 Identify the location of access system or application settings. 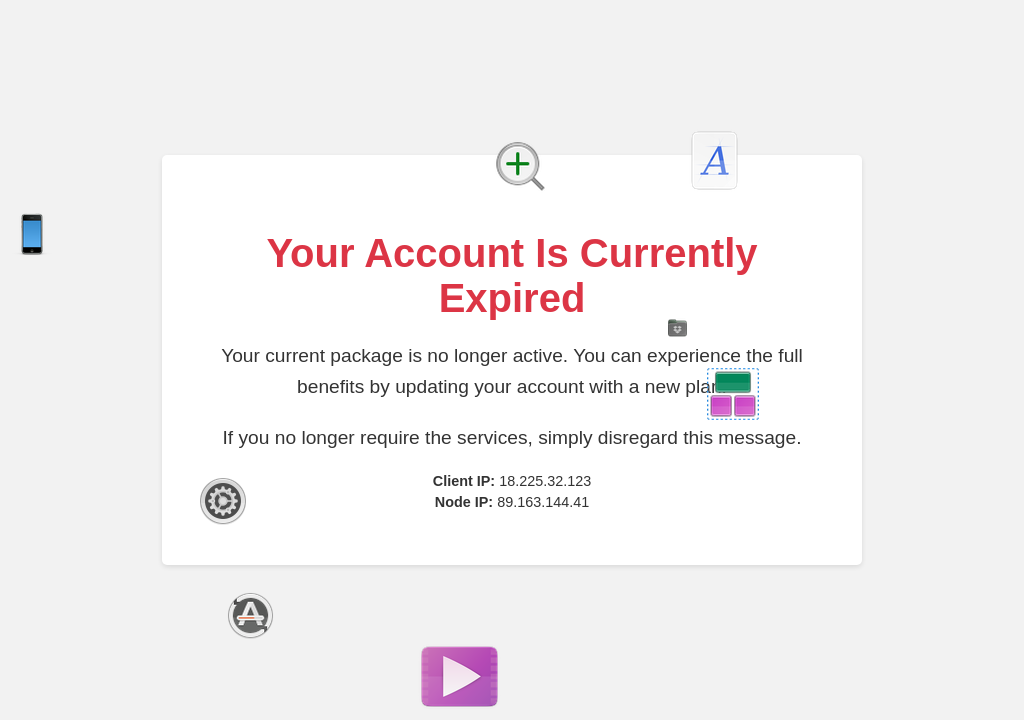
(223, 501).